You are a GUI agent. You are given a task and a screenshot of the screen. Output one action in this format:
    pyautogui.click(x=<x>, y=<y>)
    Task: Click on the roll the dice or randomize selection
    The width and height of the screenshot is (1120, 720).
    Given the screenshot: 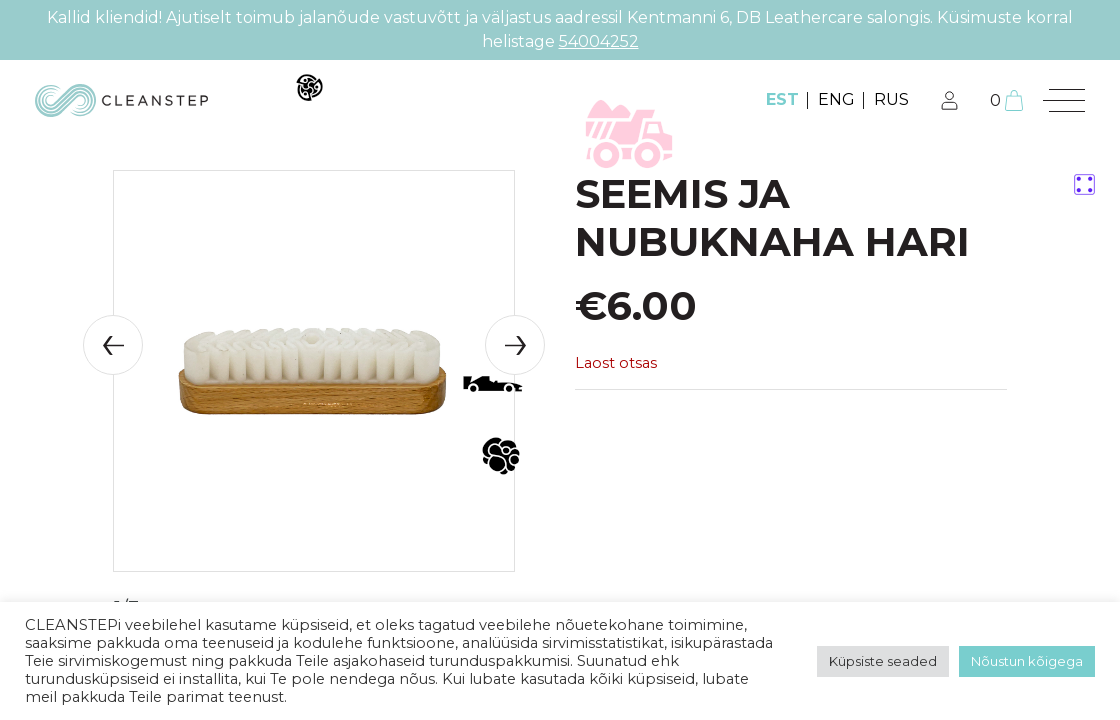 What is the action you would take?
    pyautogui.click(x=1084, y=184)
    